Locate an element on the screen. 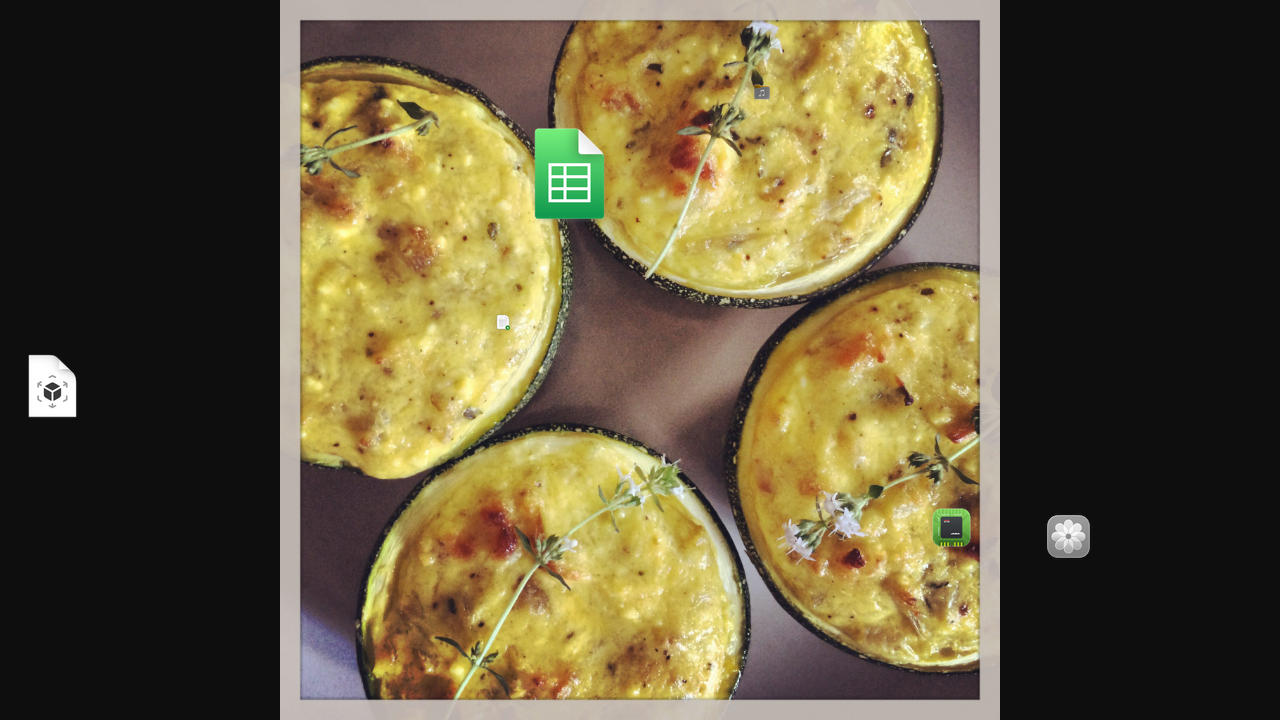 The image size is (1280, 720). open a google sheets document is located at coordinates (569, 175).